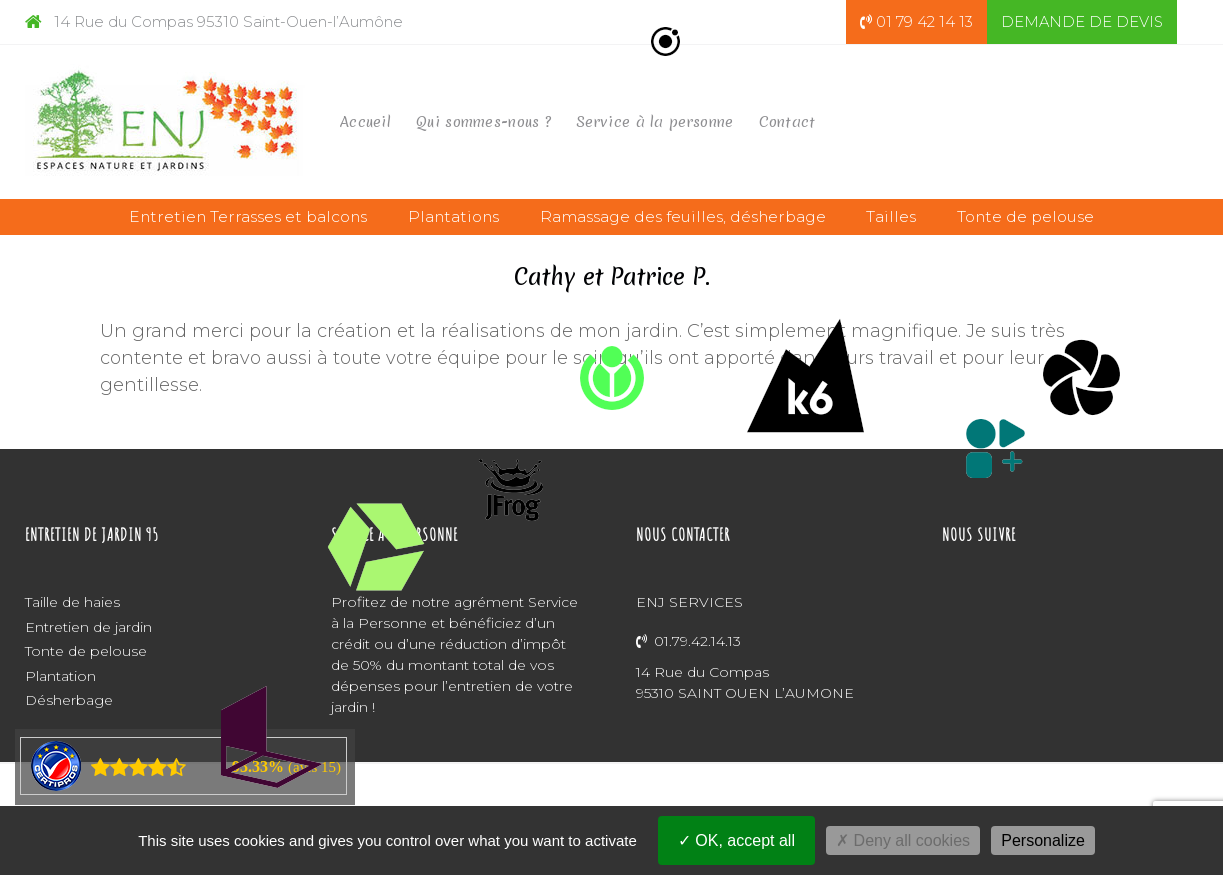 The image size is (1223, 875). What do you see at coordinates (272, 737) in the screenshot?
I see `visit nexon's website or services` at bounding box center [272, 737].